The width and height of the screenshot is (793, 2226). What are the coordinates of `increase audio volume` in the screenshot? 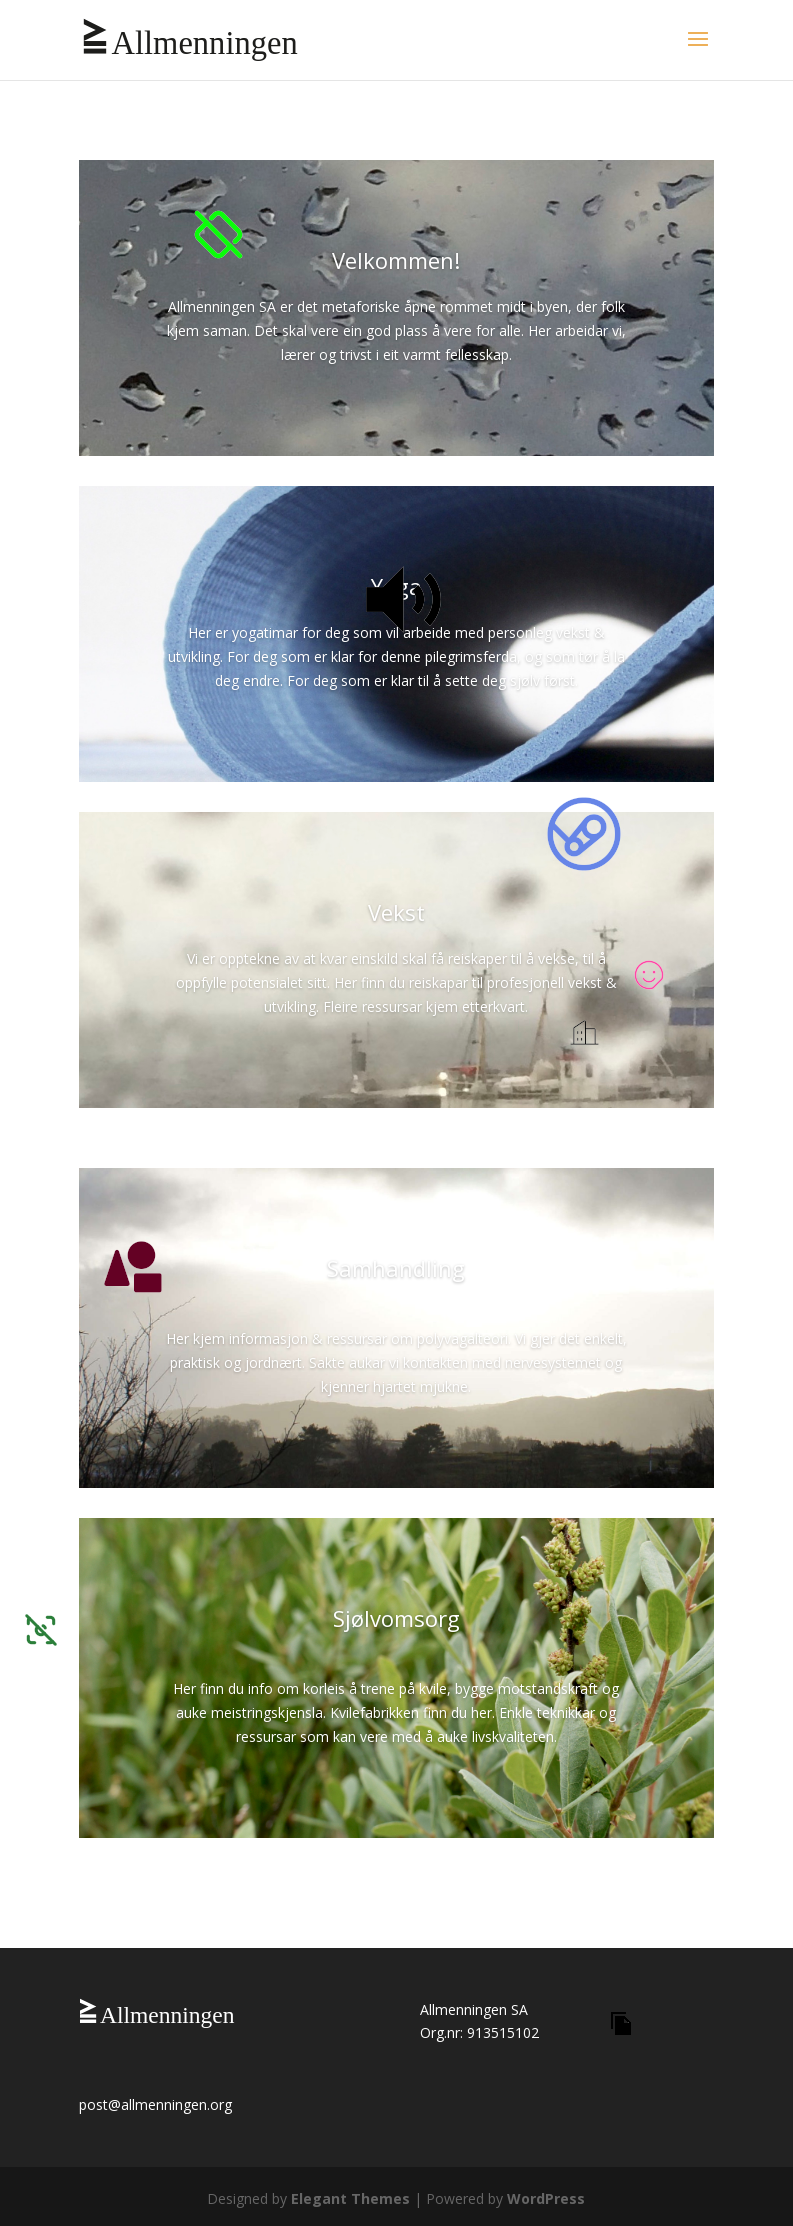 It's located at (403, 599).